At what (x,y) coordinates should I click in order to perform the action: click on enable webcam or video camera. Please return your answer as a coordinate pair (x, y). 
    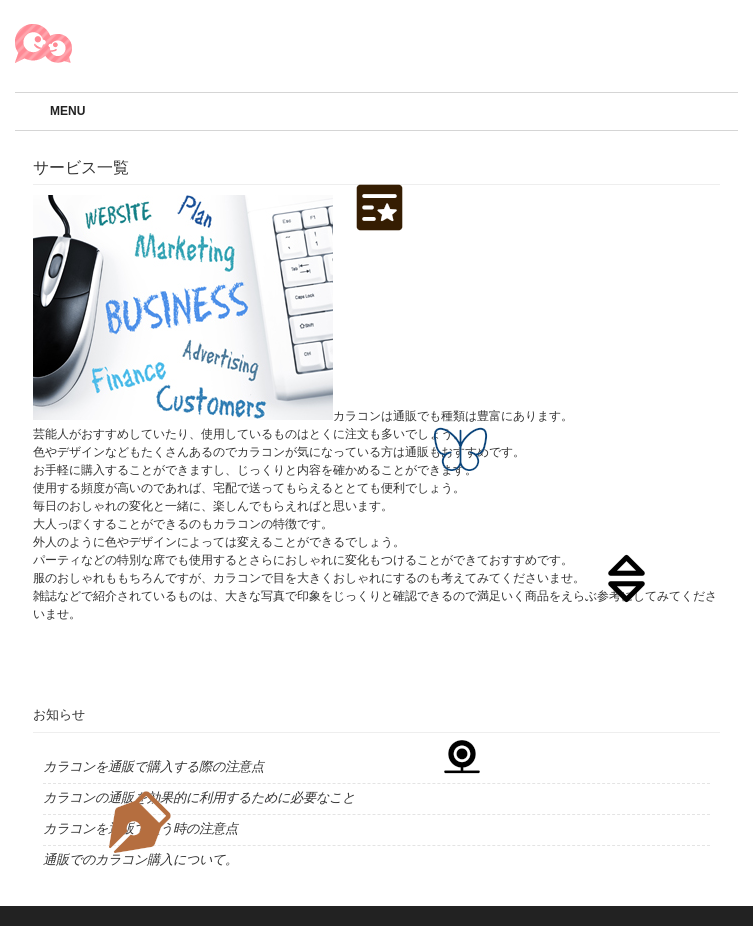
    Looking at the image, I should click on (462, 758).